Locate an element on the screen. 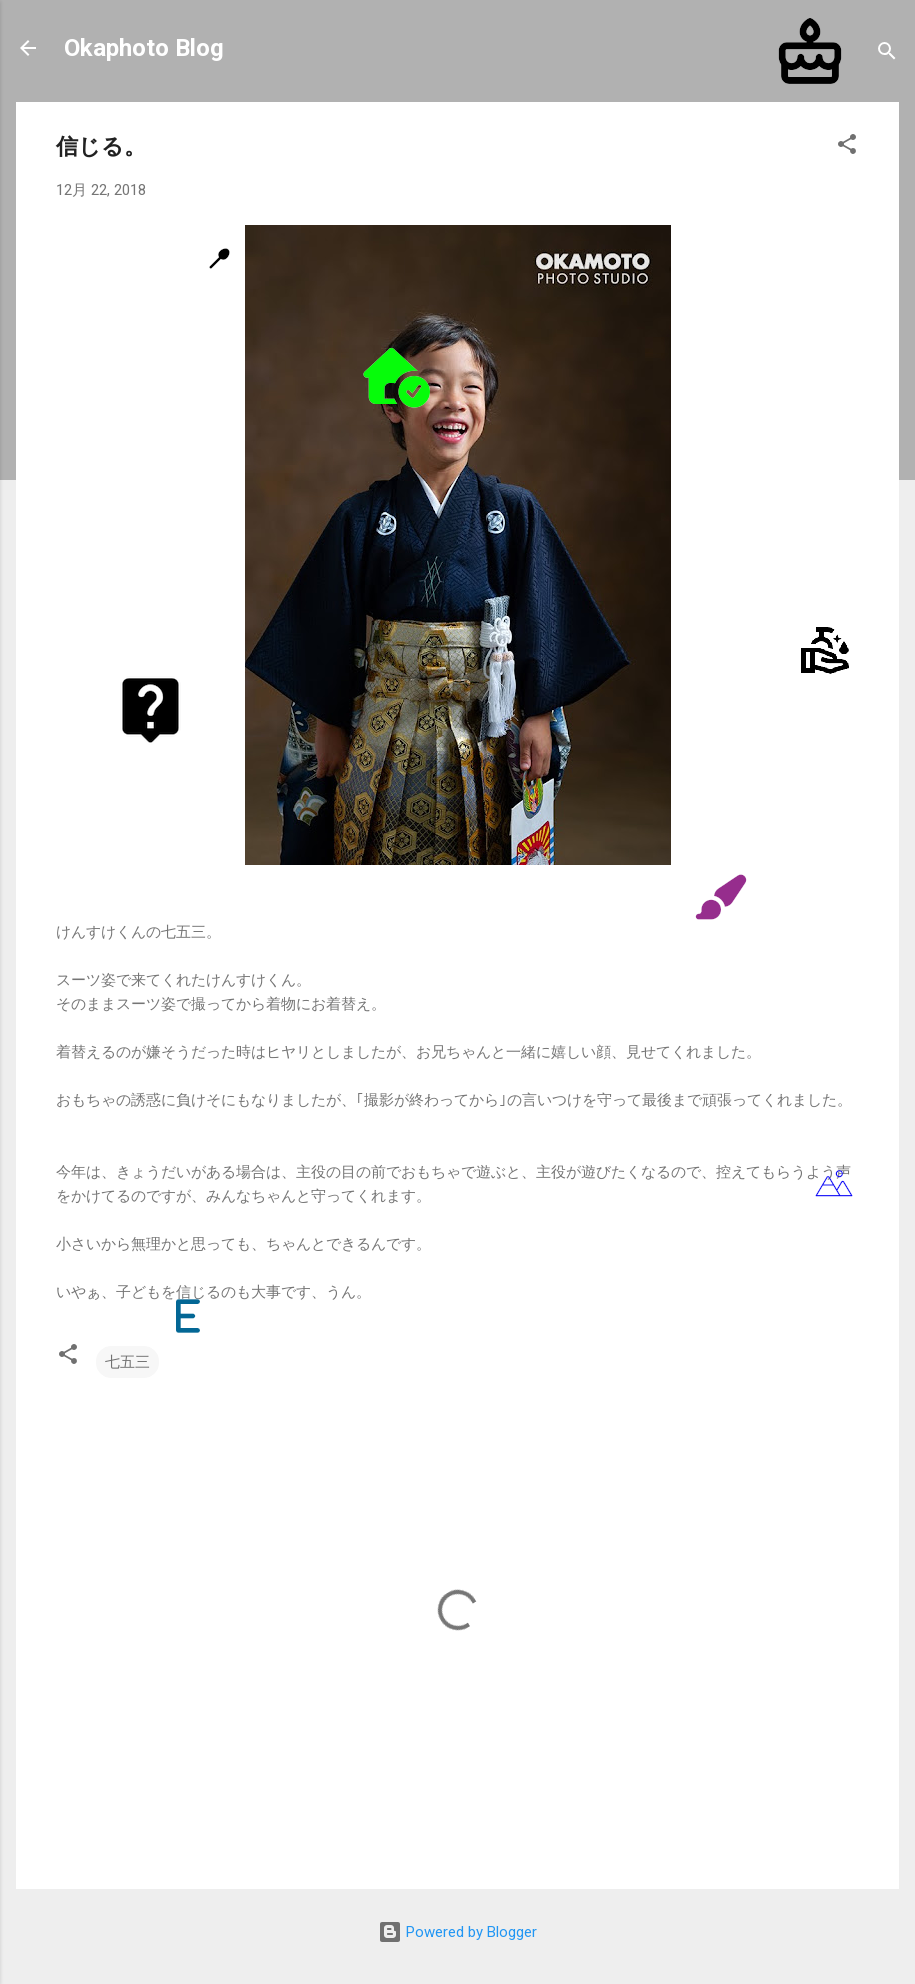 The height and width of the screenshot is (1984, 915). access drawing or painting tools is located at coordinates (721, 897).